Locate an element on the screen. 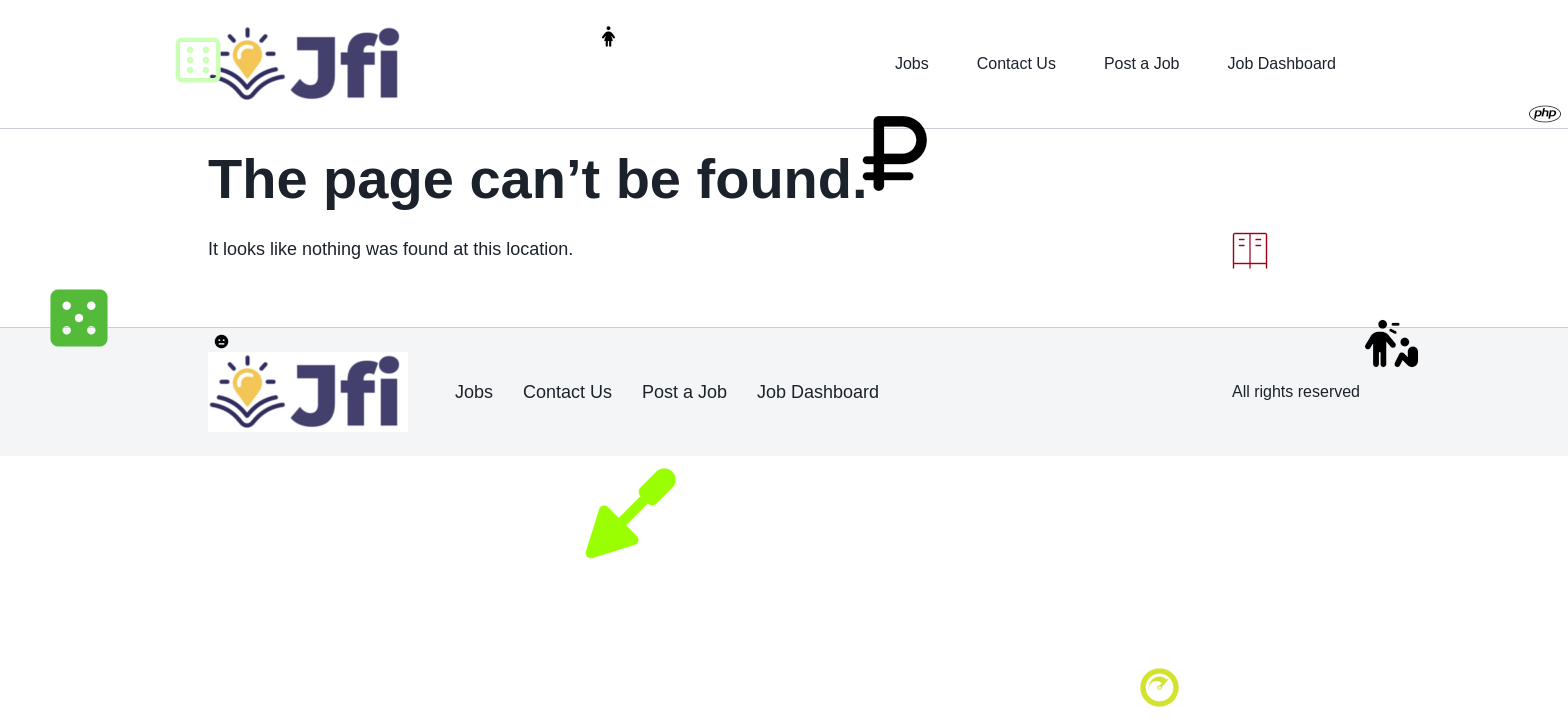 Image resolution: width=1568 pixels, height=720 pixels. access gardening or landscaping tools is located at coordinates (628, 516).